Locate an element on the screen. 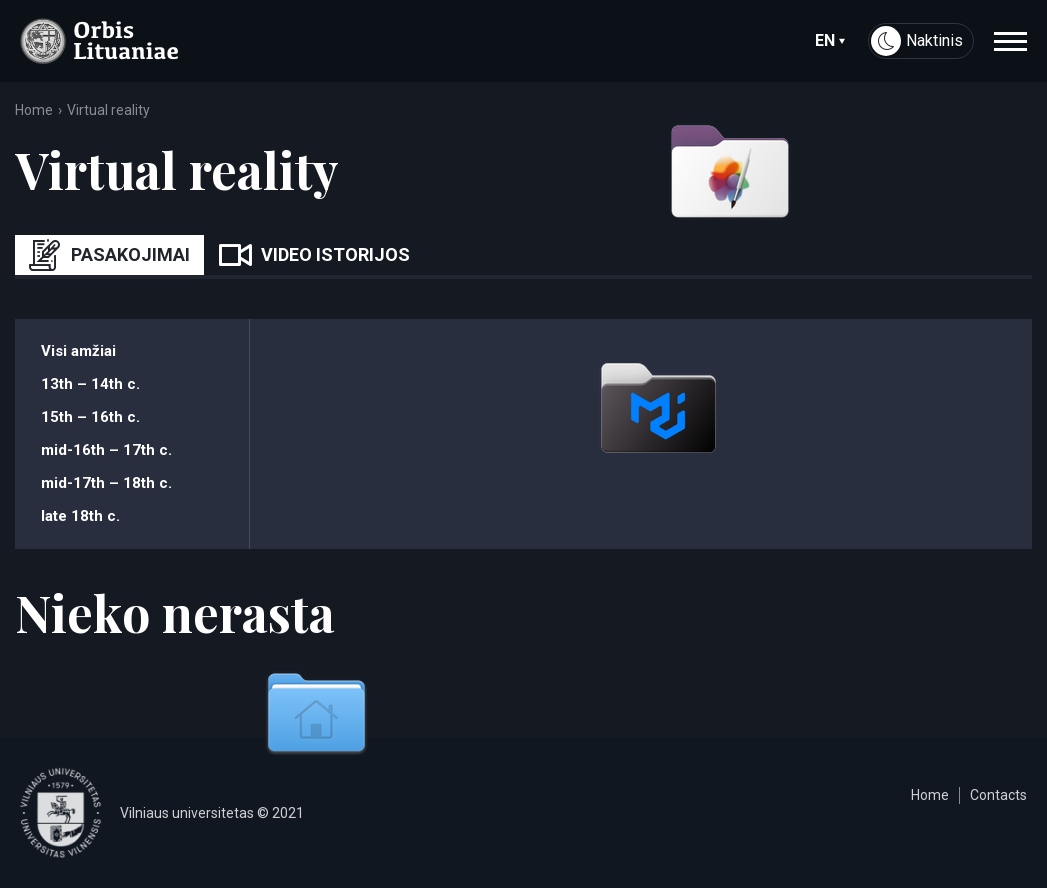 This screenshot has width=1047, height=888. open your home folder is located at coordinates (316, 712).